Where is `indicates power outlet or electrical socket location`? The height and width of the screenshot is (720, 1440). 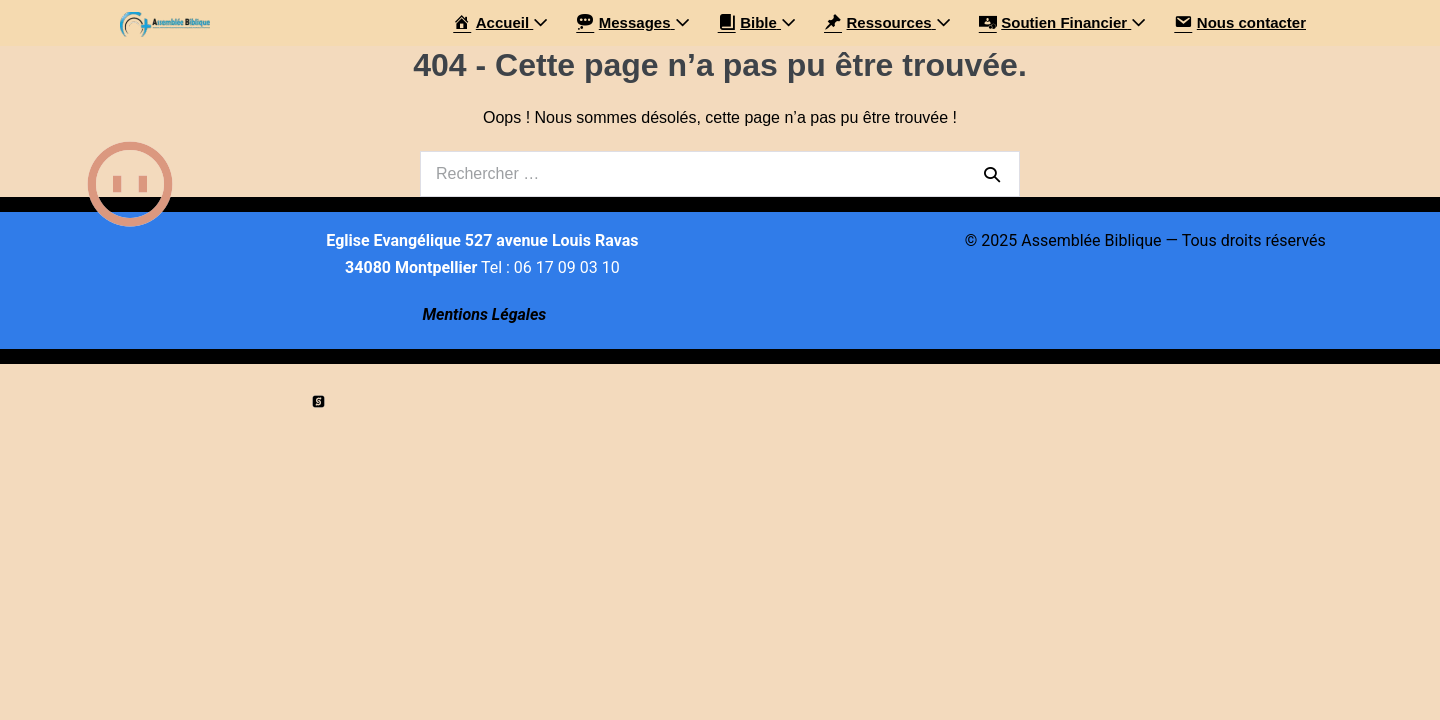
indicates power outlet or electrical socket location is located at coordinates (130, 184).